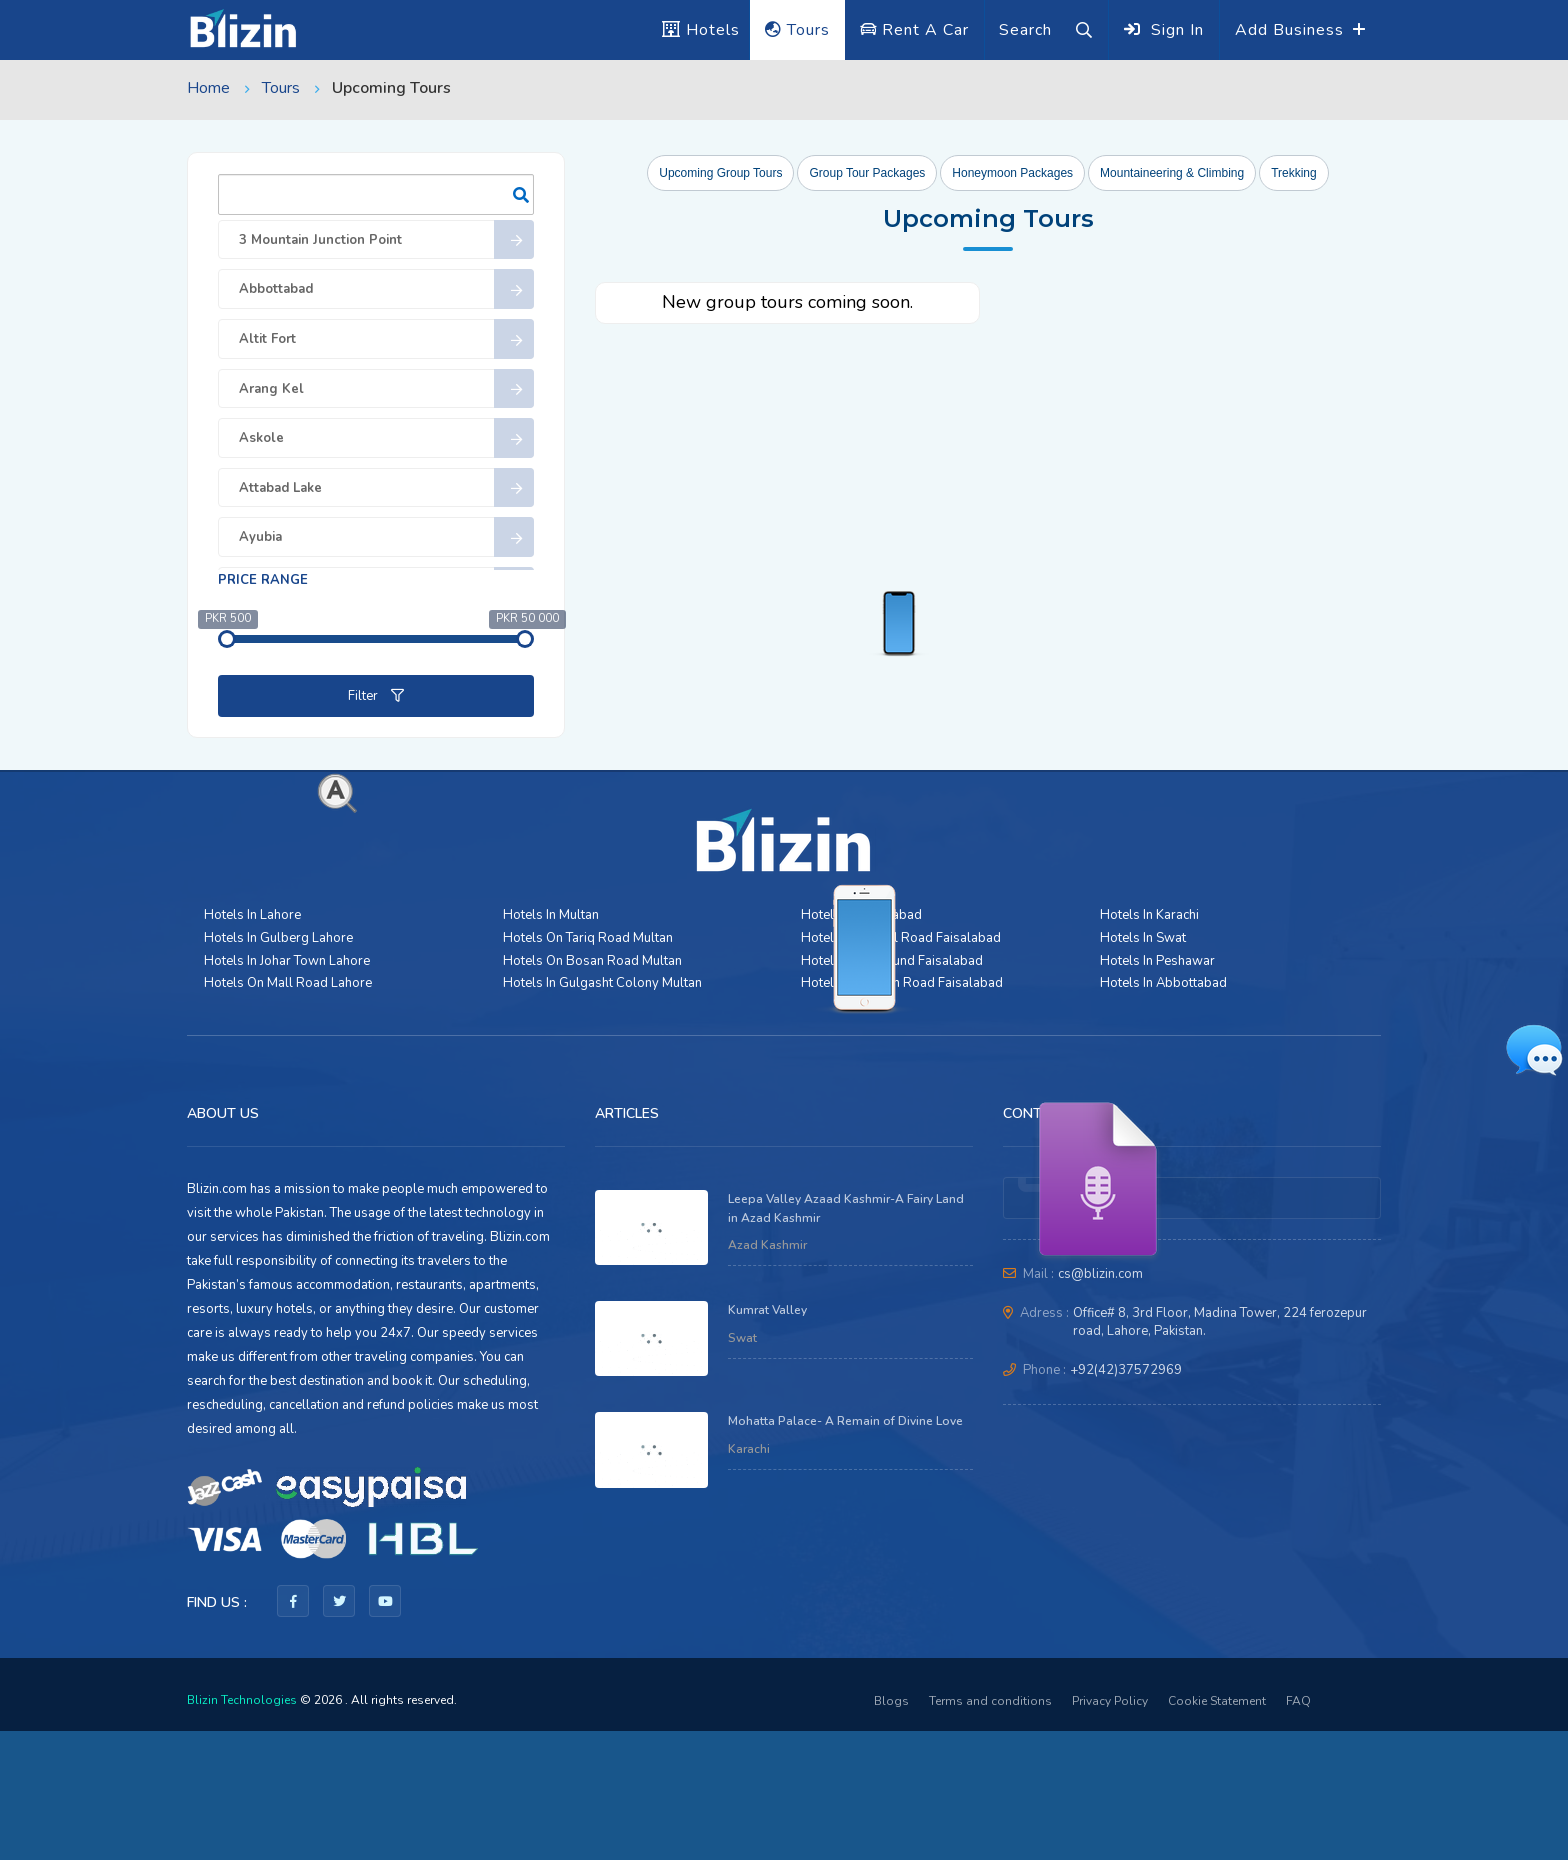 The width and height of the screenshot is (1568, 1860). Describe the element at coordinates (1534, 1050) in the screenshot. I see `open game center messages and friend requests` at that location.